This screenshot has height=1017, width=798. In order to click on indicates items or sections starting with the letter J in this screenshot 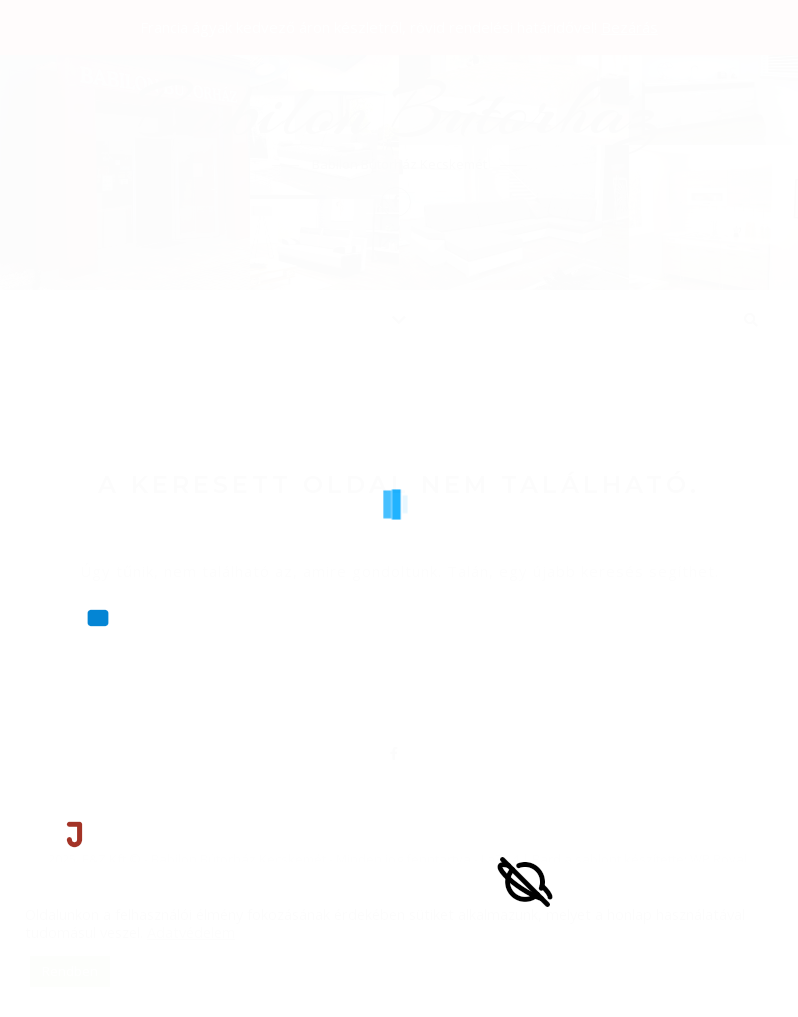, I will do `click(74, 834)`.